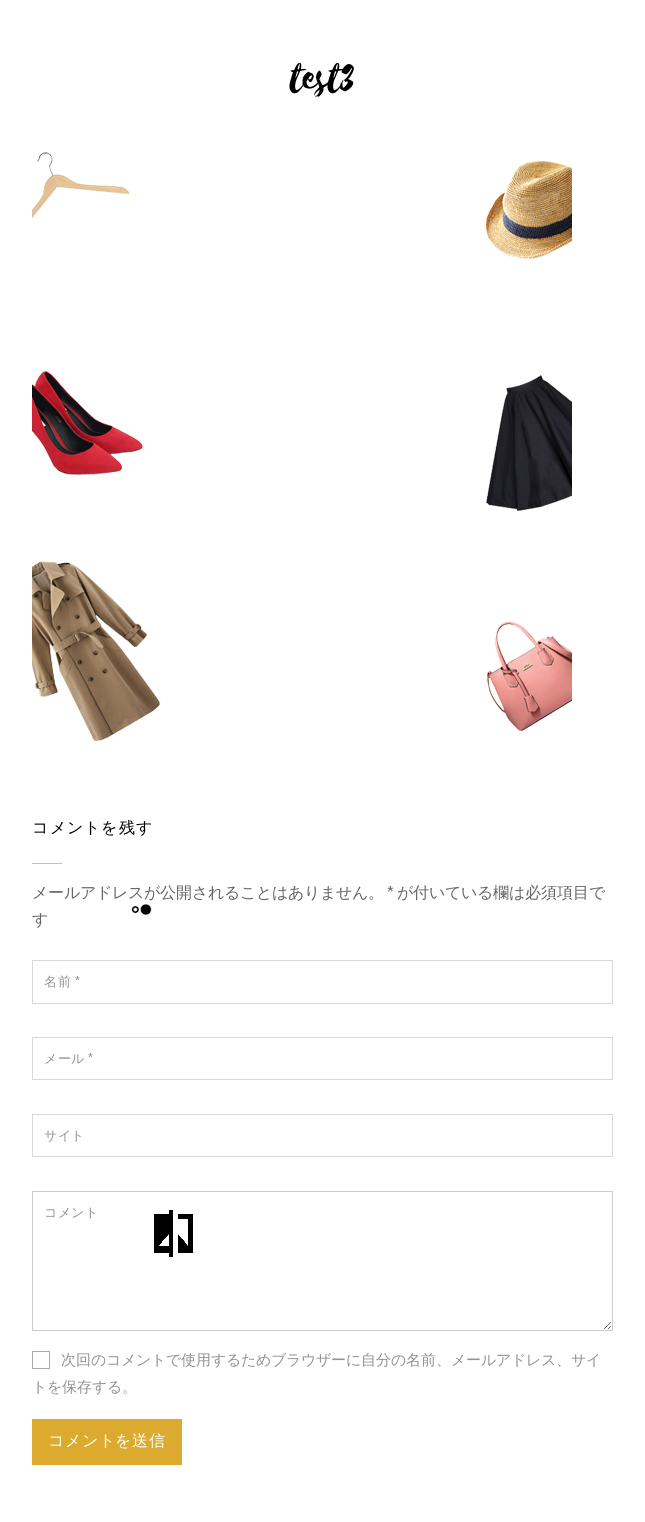  What do you see at coordinates (173, 1233) in the screenshot?
I see `compare two images side by side` at bounding box center [173, 1233].